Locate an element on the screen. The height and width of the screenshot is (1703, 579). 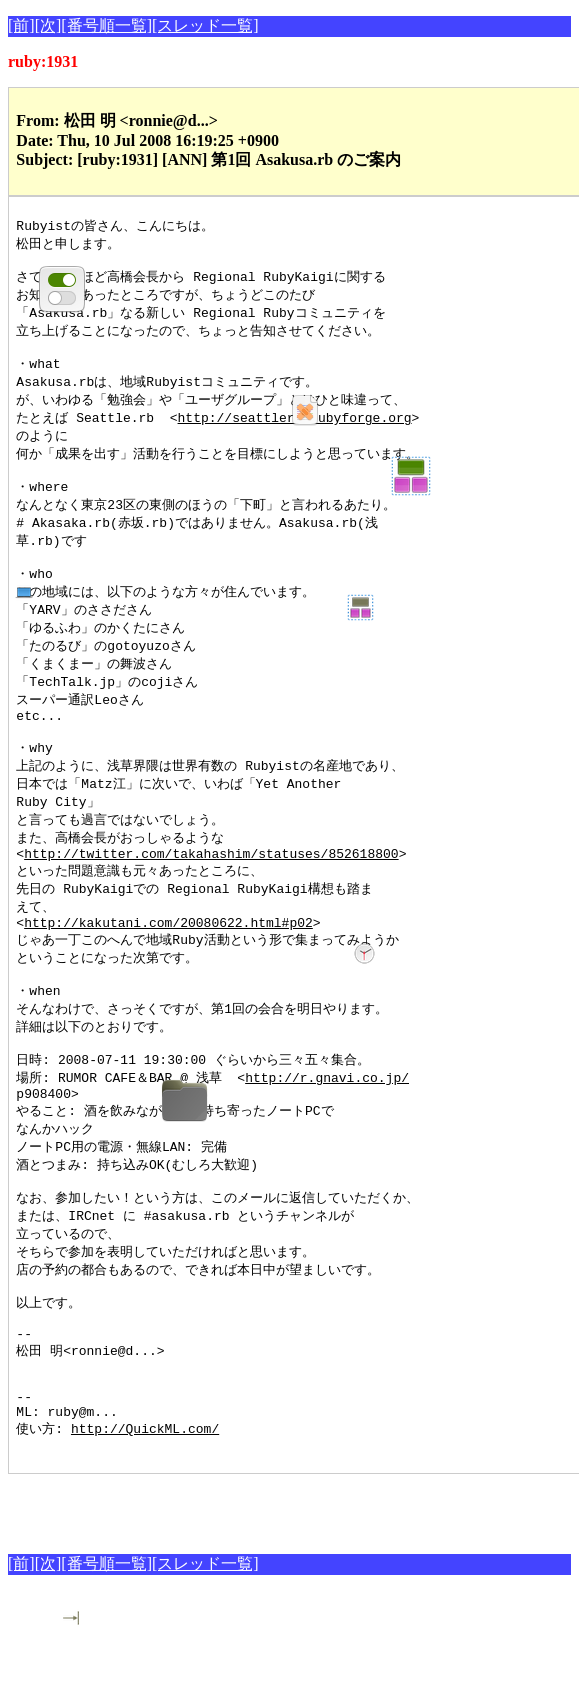
go to the last item or page is located at coordinates (71, 1618).